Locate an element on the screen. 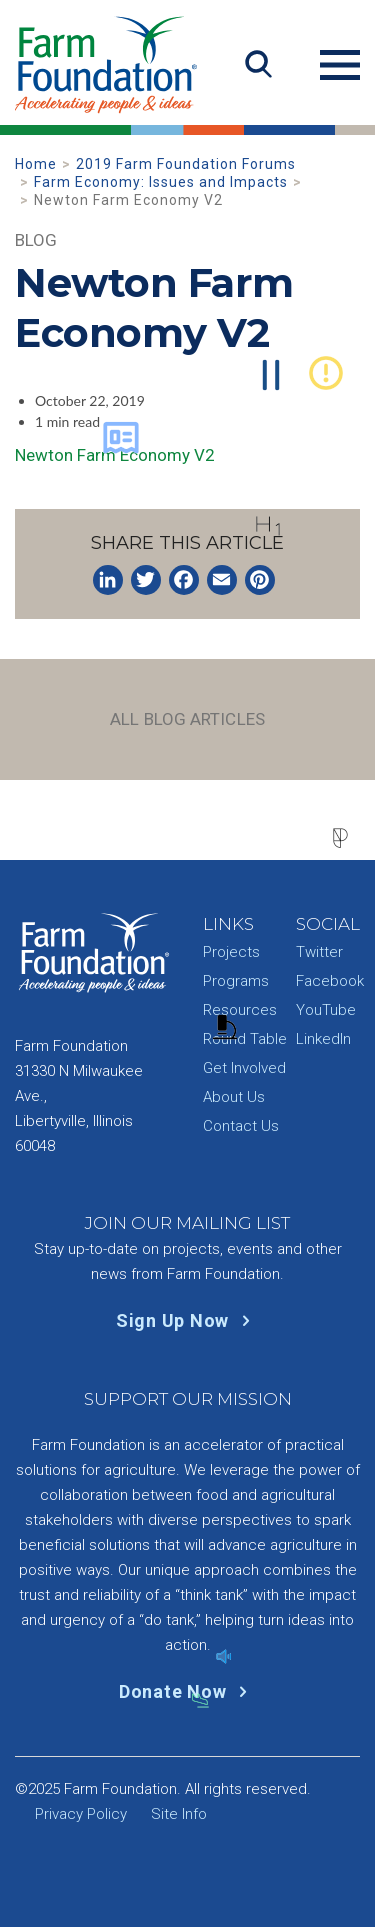 The height and width of the screenshot is (1927, 375). indicates a warning or alert state is located at coordinates (326, 373).